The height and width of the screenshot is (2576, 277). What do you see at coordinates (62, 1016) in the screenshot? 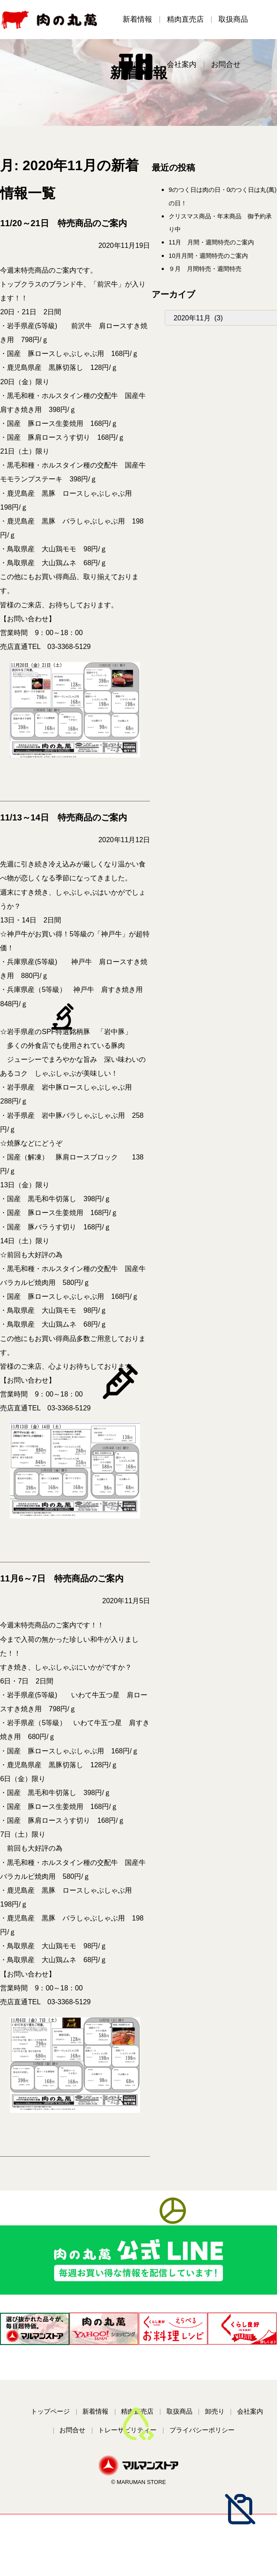
I see `access scientific or research tools` at bounding box center [62, 1016].